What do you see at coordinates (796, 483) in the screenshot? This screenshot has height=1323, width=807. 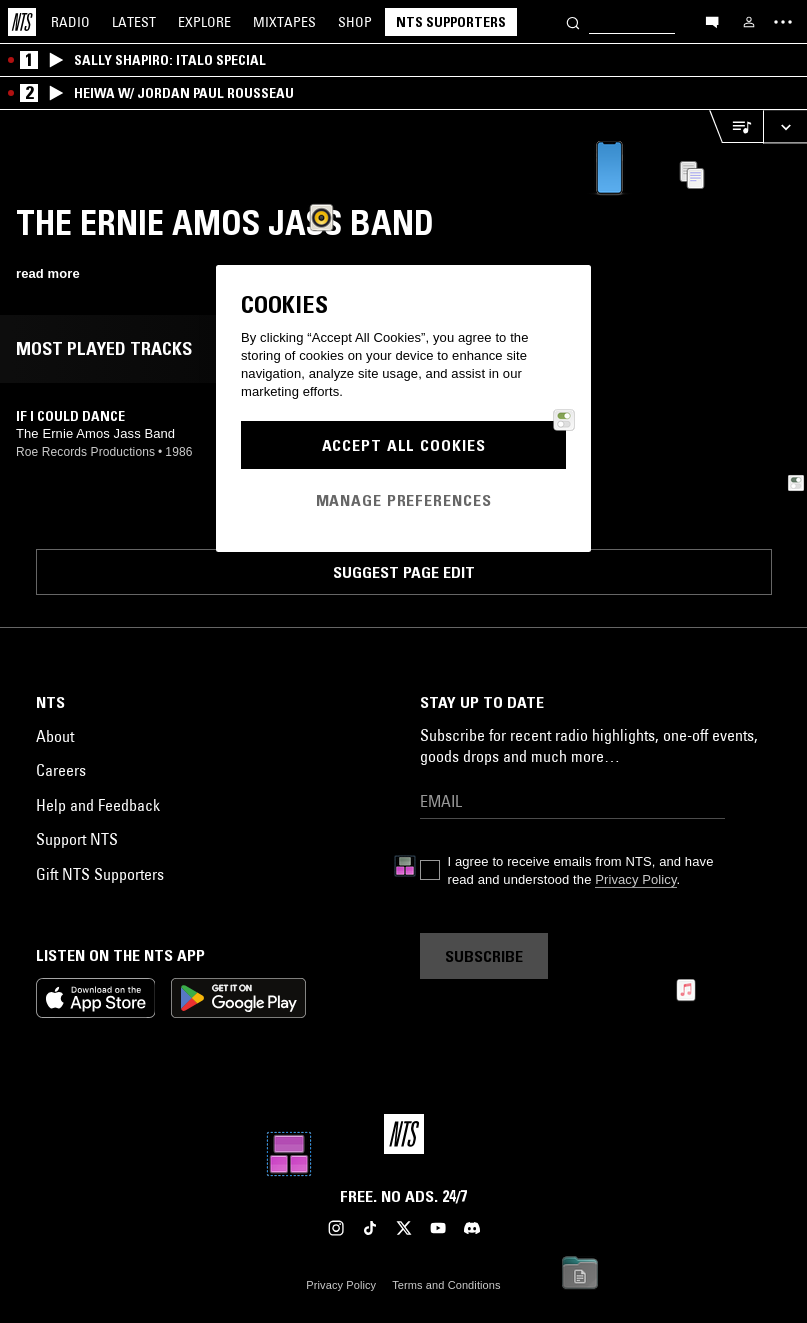 I see `open system tweaks or customization settings` at bounding box center [796, 483].